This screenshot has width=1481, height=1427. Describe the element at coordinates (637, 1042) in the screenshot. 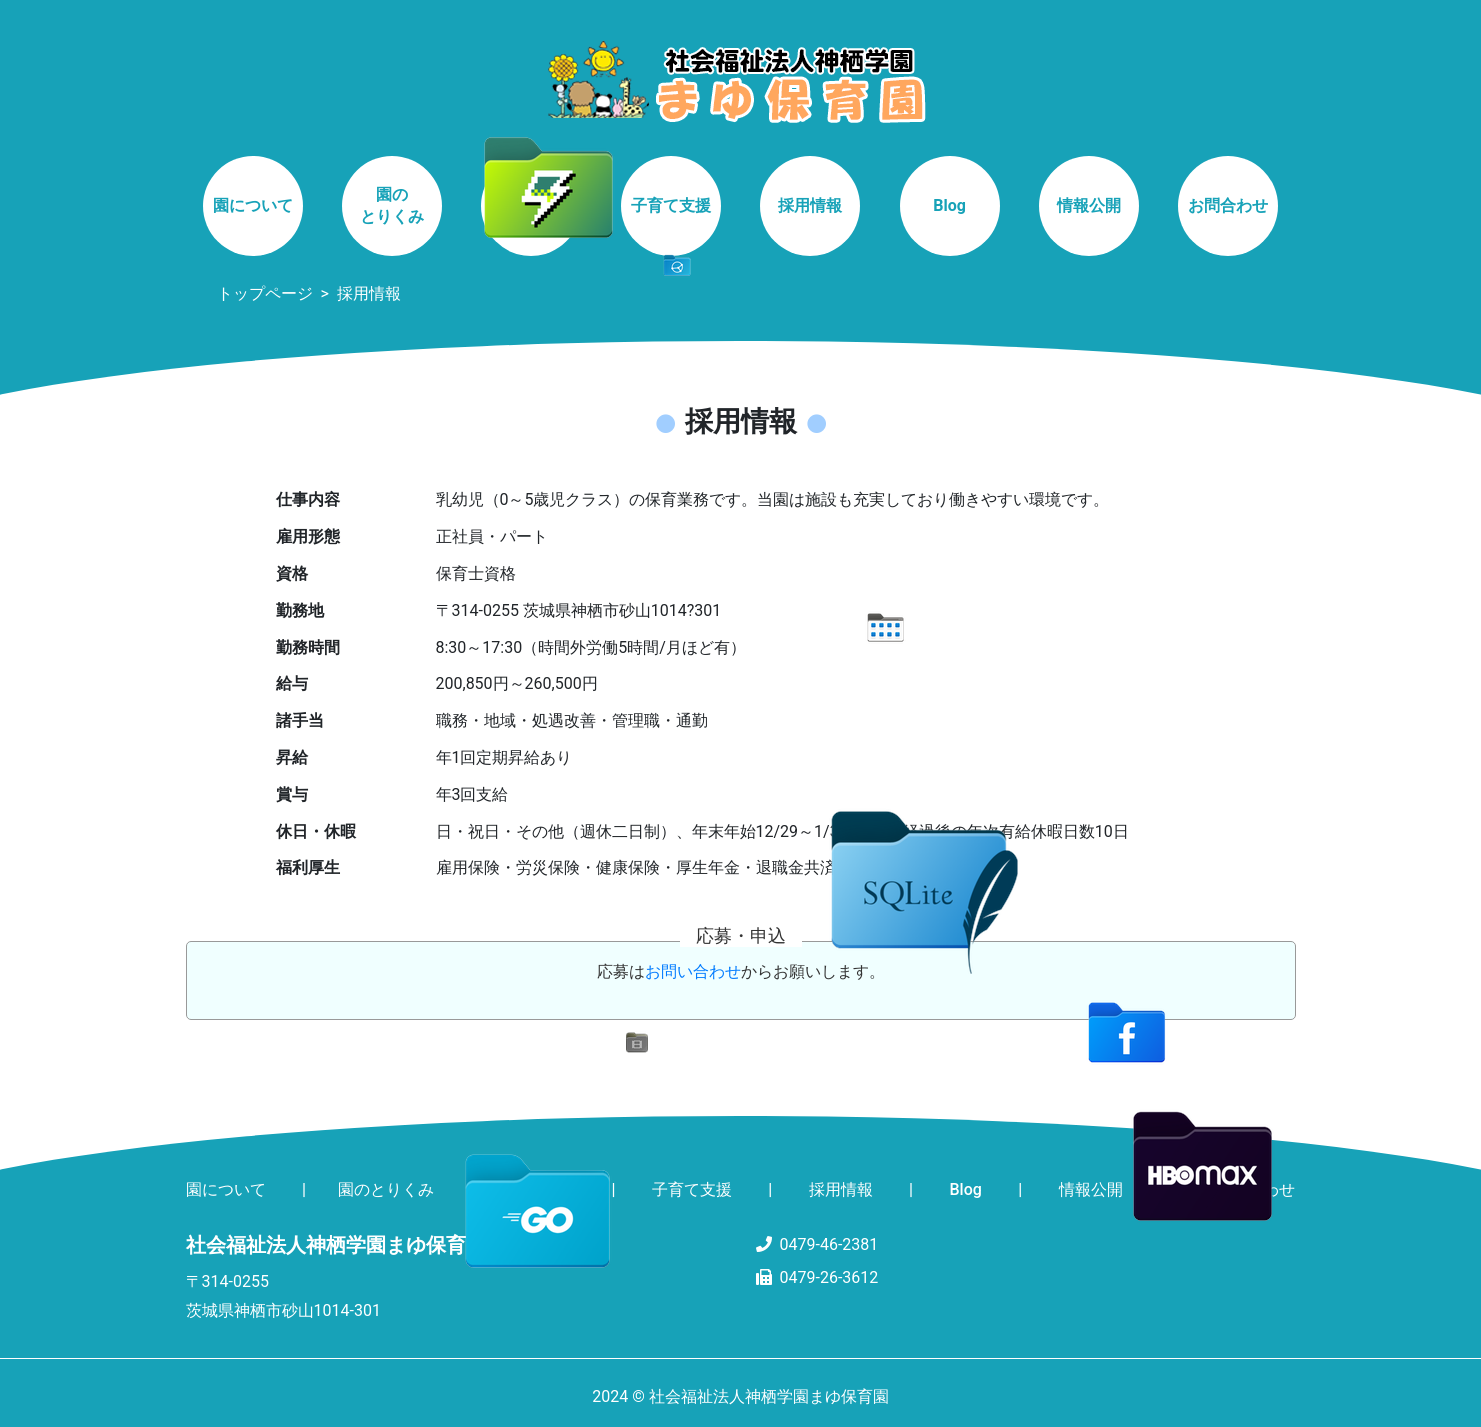

I see `open videos folder` at that location.